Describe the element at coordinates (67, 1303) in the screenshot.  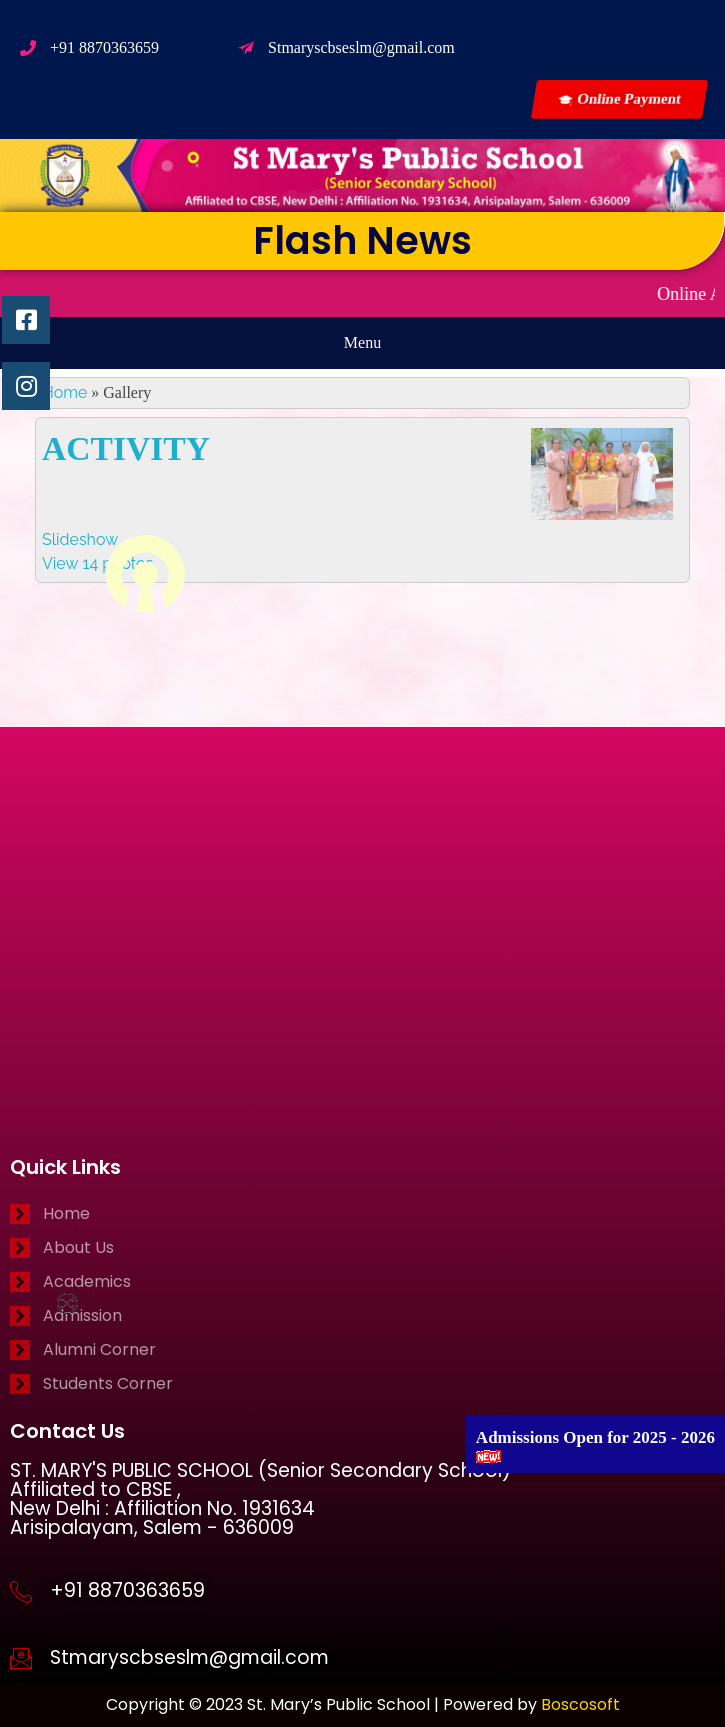
I see `changedetection app logo` at that location.